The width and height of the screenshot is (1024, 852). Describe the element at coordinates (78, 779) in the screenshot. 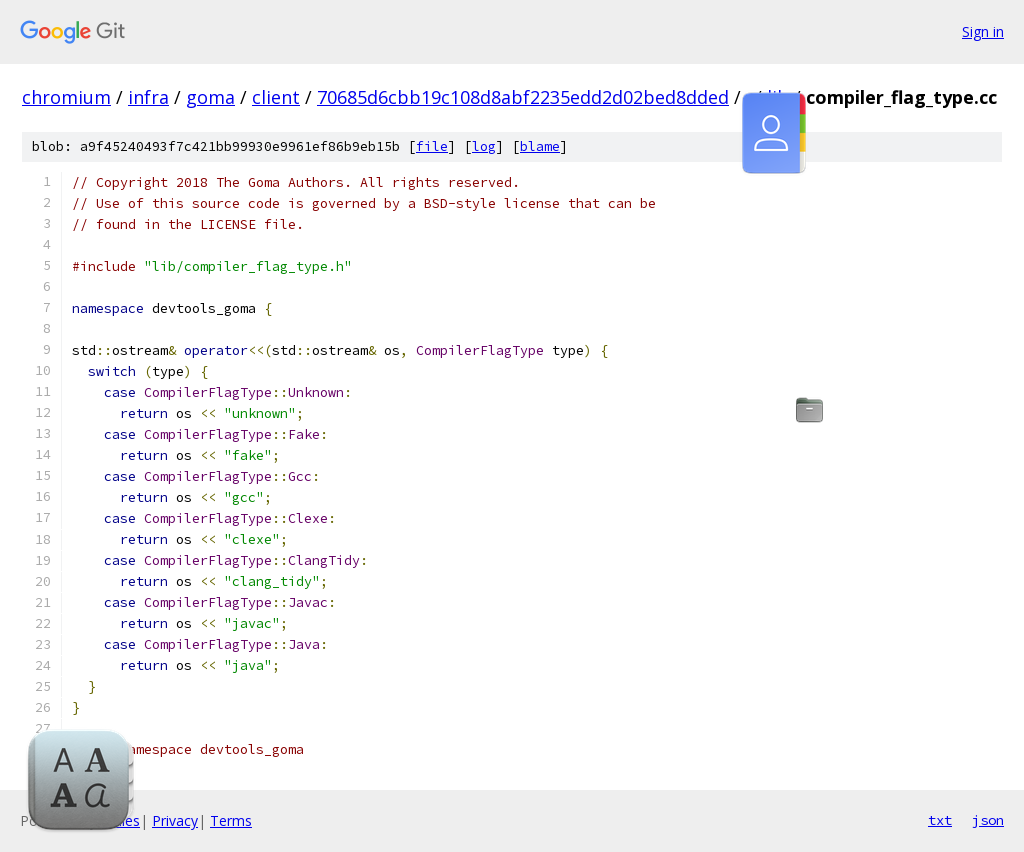

I see `open font book to manage installed fonts` at that location.